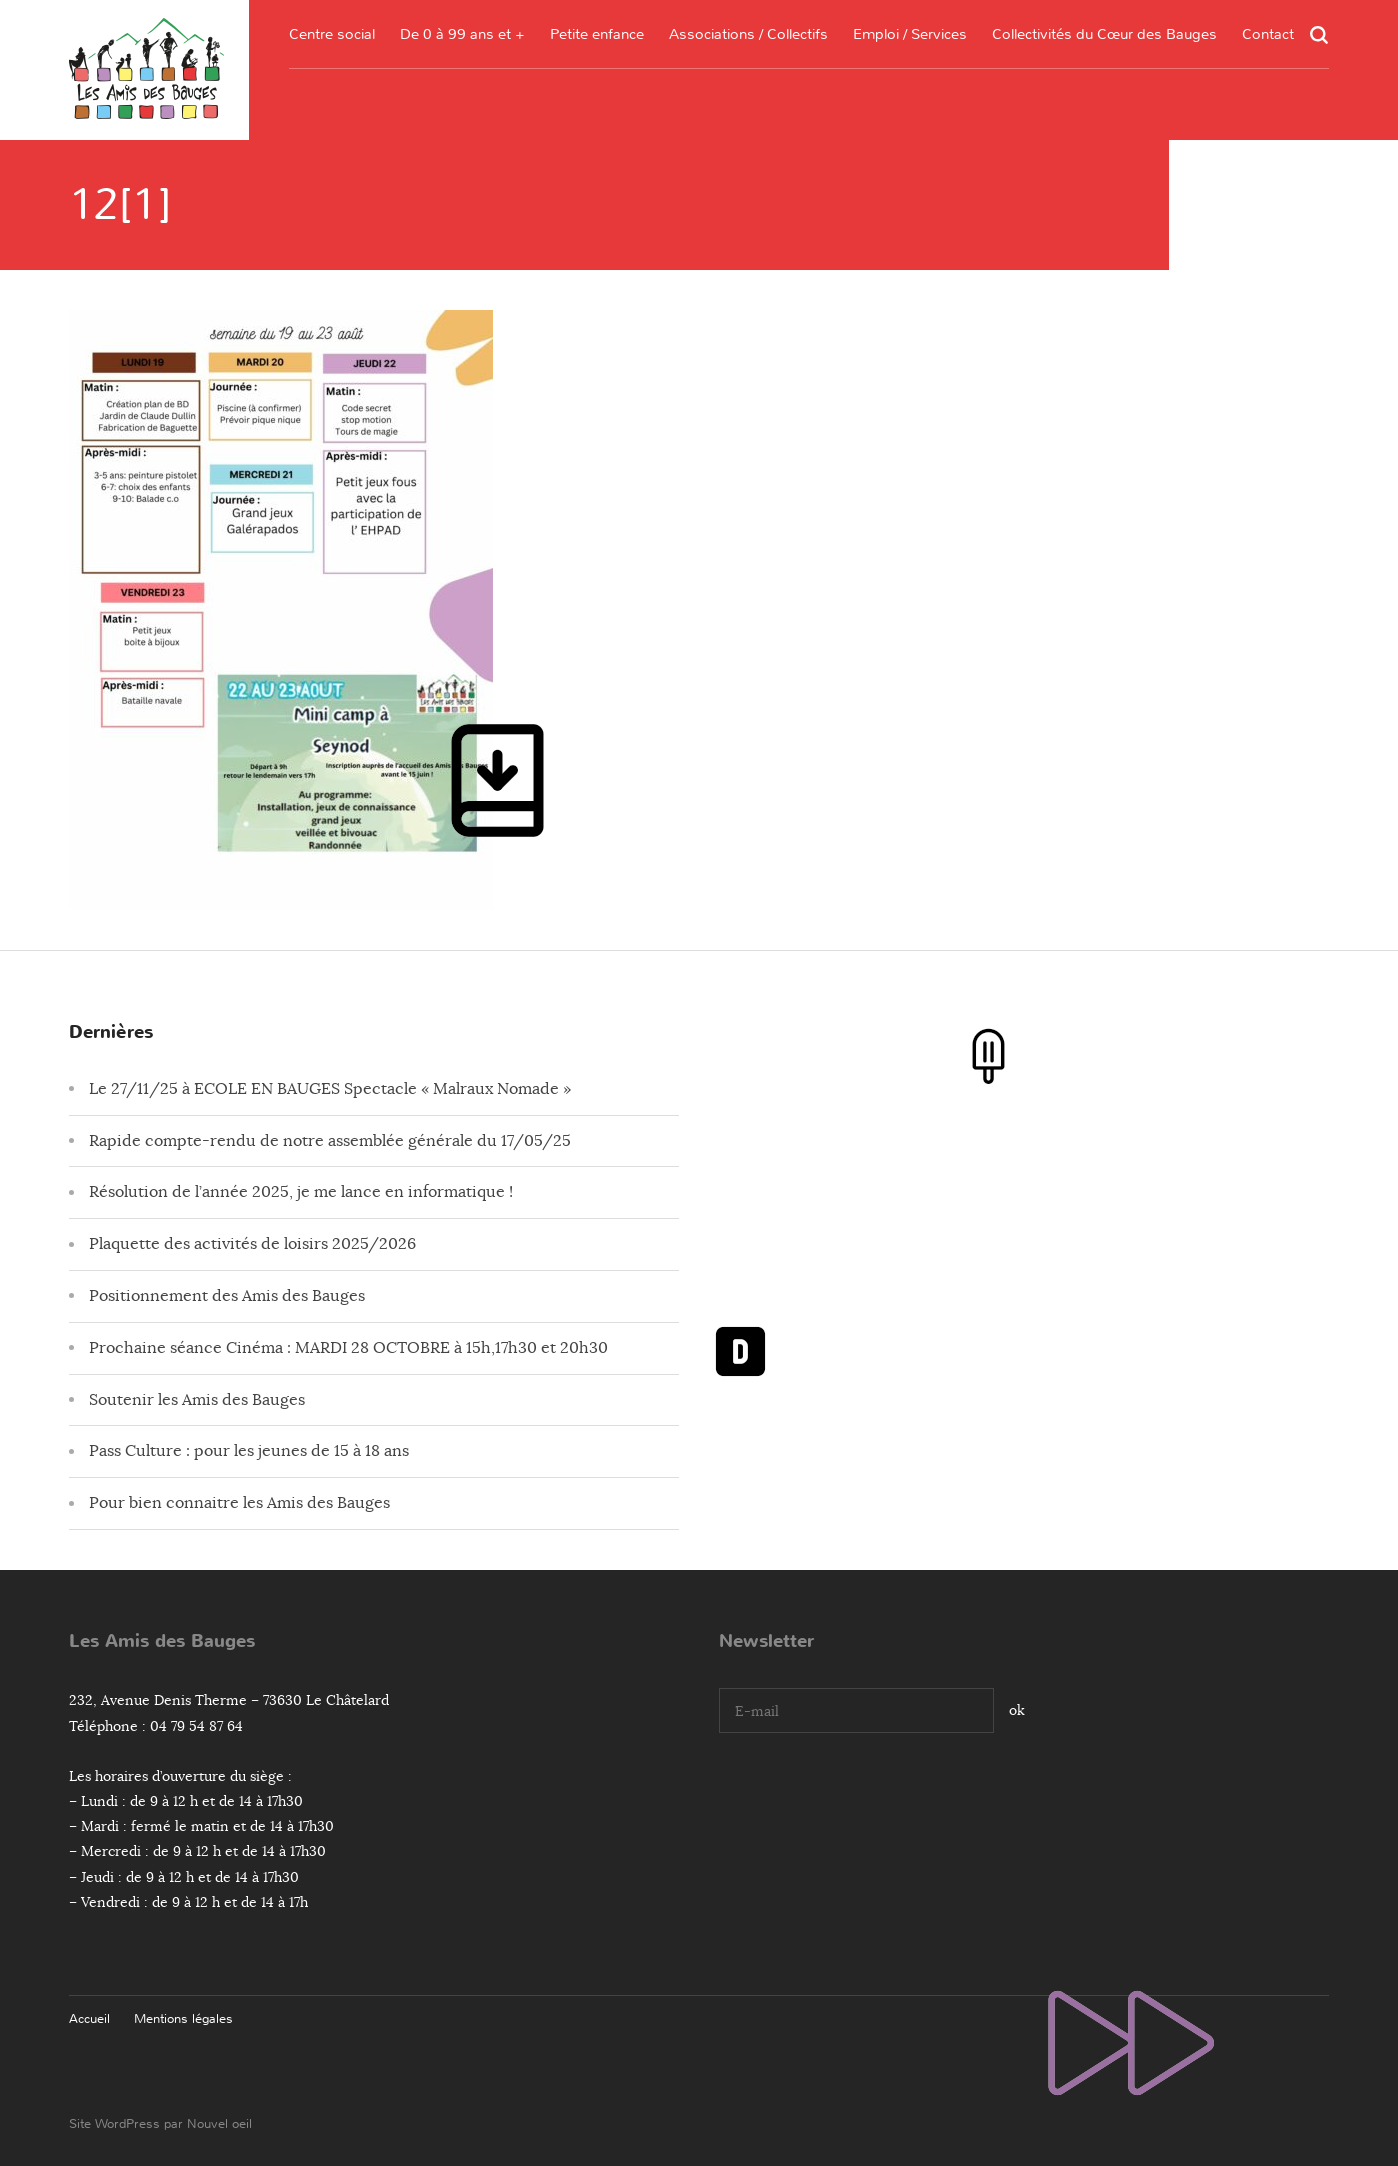 This screenshot has width=1398, height=2166. I want to click on browse frozen treats or dessert options, so click(988, 1055).